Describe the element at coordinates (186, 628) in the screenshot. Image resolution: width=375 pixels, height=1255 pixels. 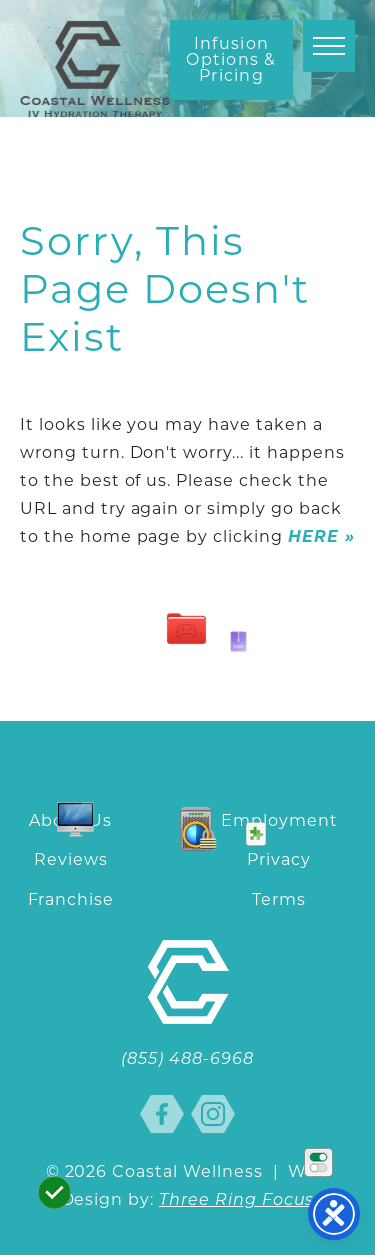
I see `open your games folder` at that location.